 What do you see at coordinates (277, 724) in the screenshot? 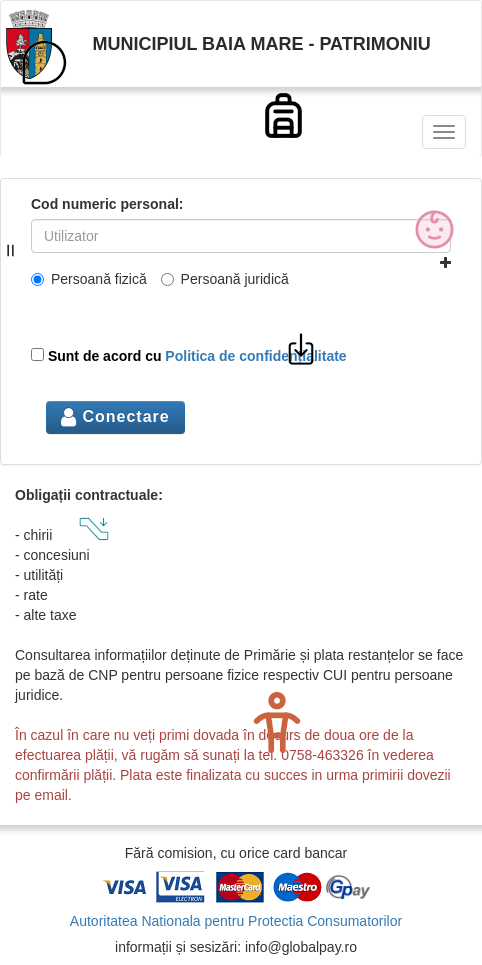
I see `view male user profile` at bounding box center [277, 724].